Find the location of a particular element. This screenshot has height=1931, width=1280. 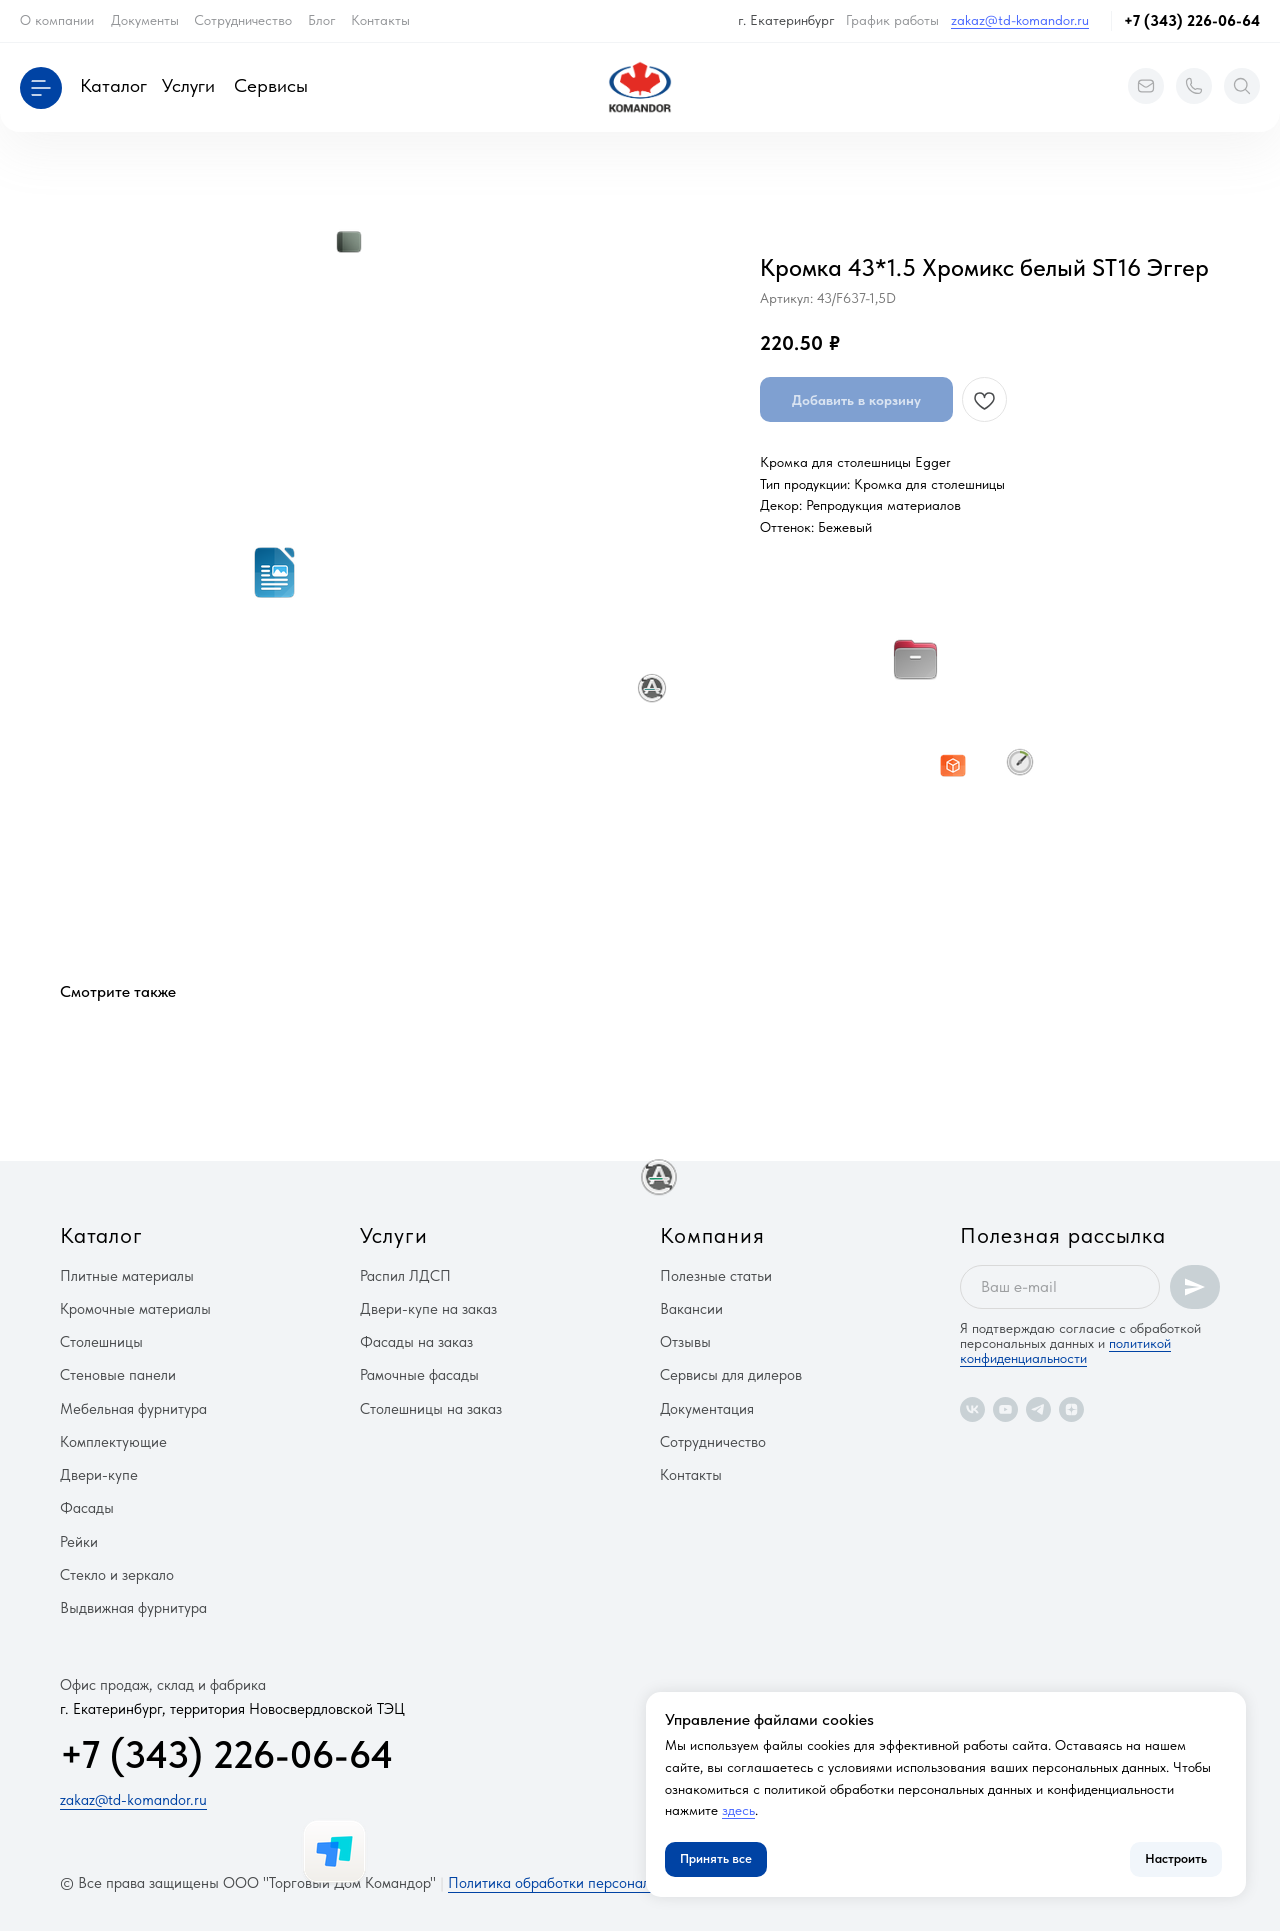

open libreoffice writer application is located at coordinates (274, 572).